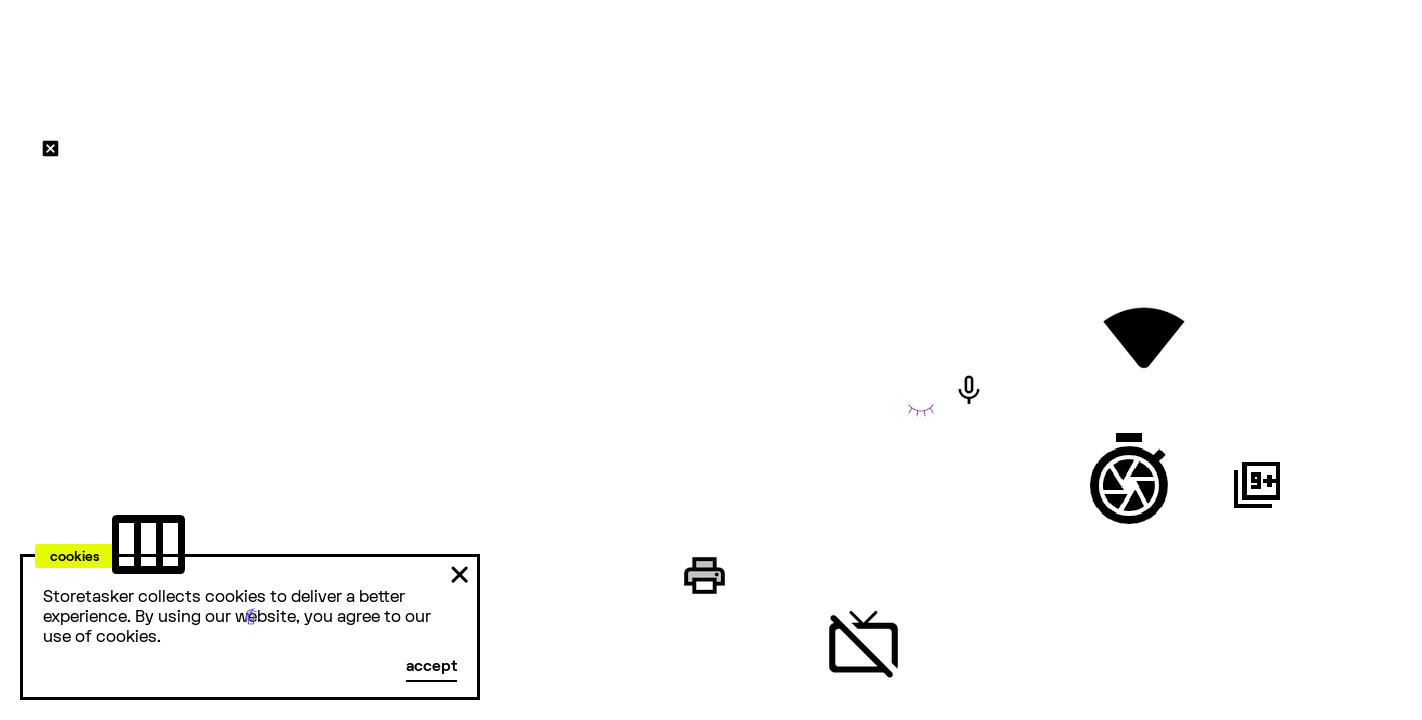  I want to click on adjust camera shutter speed settings, so click(1129, 481).